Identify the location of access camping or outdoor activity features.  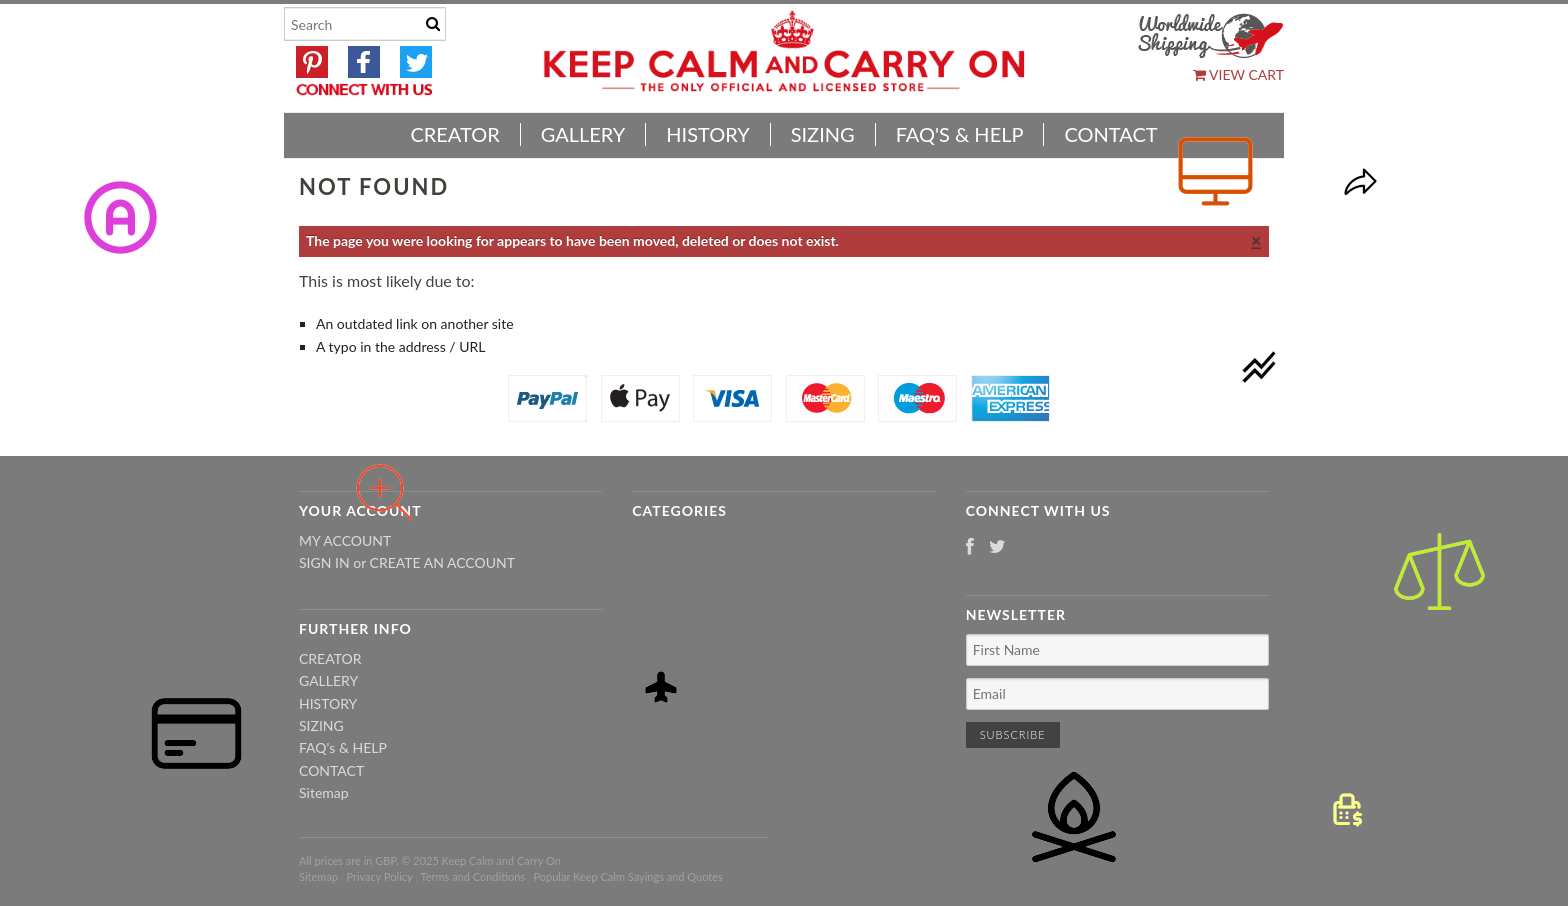
(1074, 817).